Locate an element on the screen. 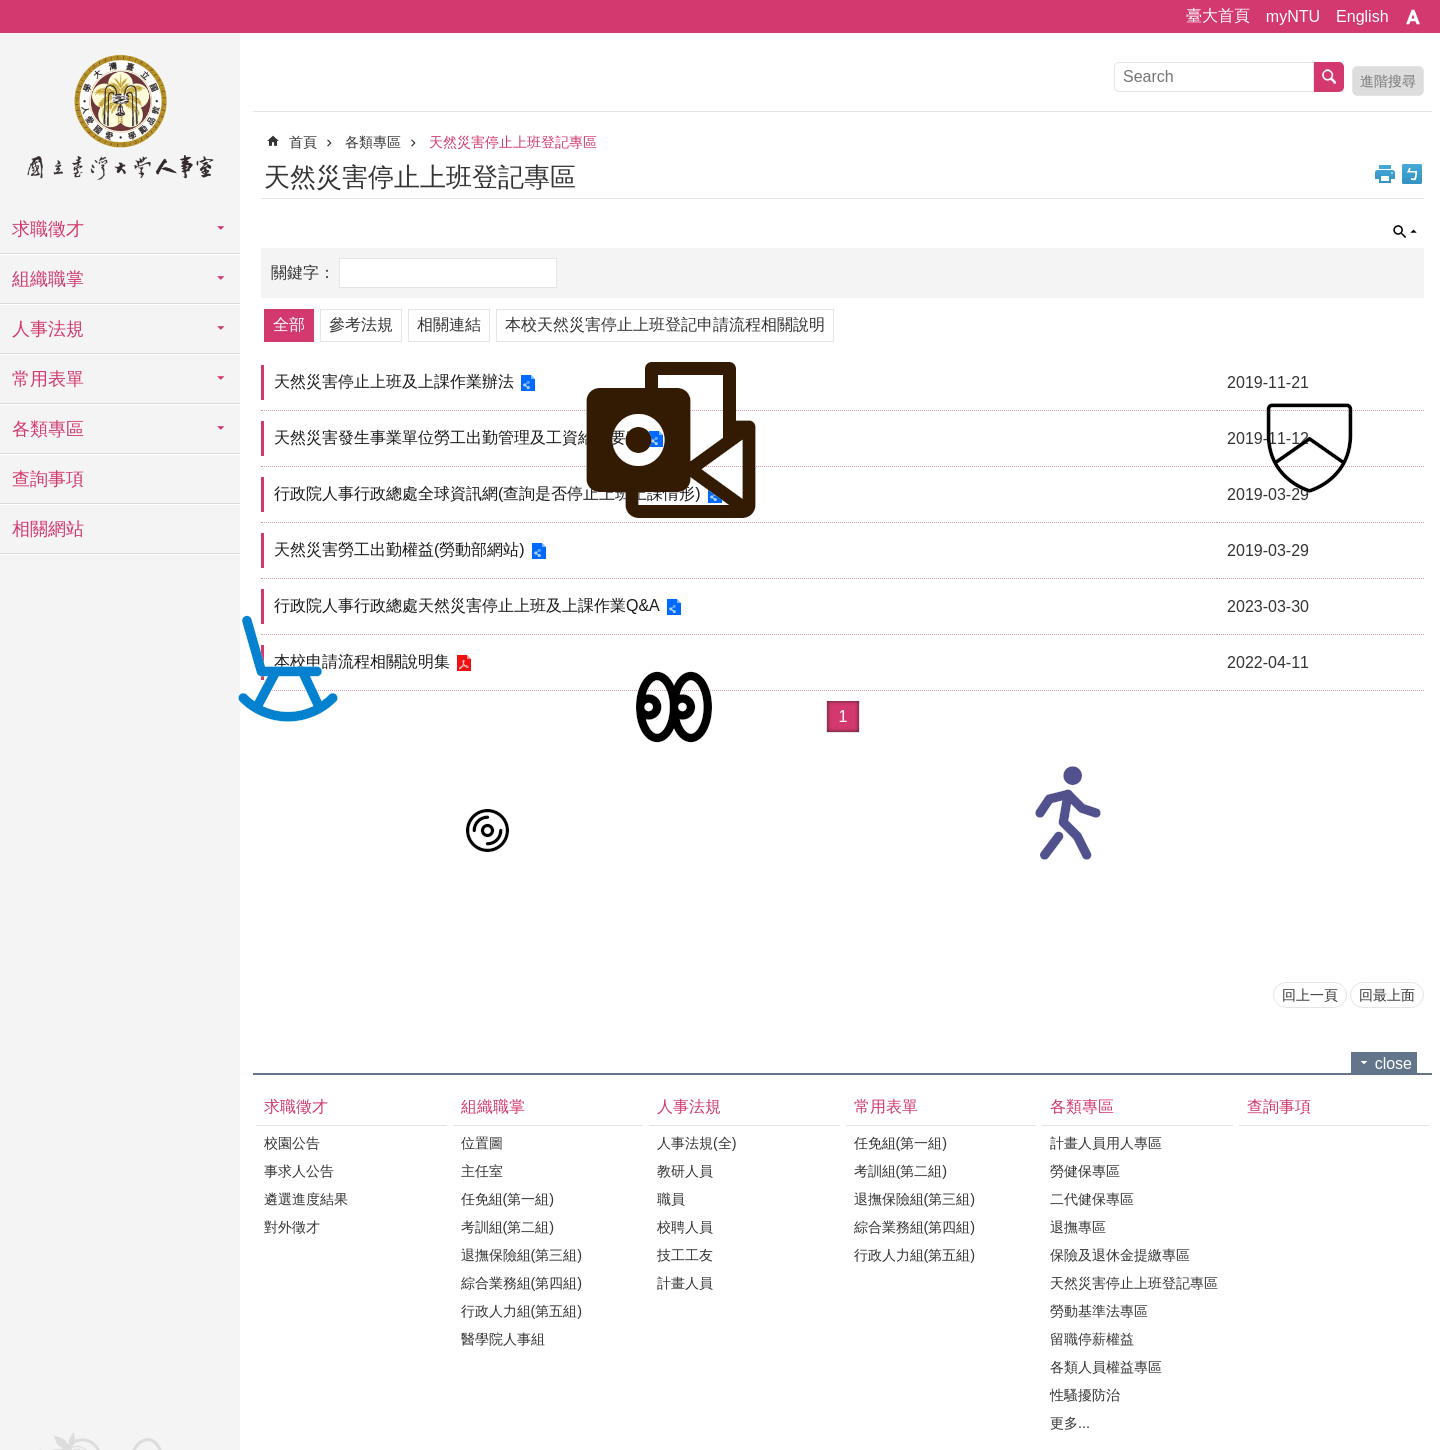 The image size is (1440, 1450). access security or protection settings is located at coordinates (1309, 442).